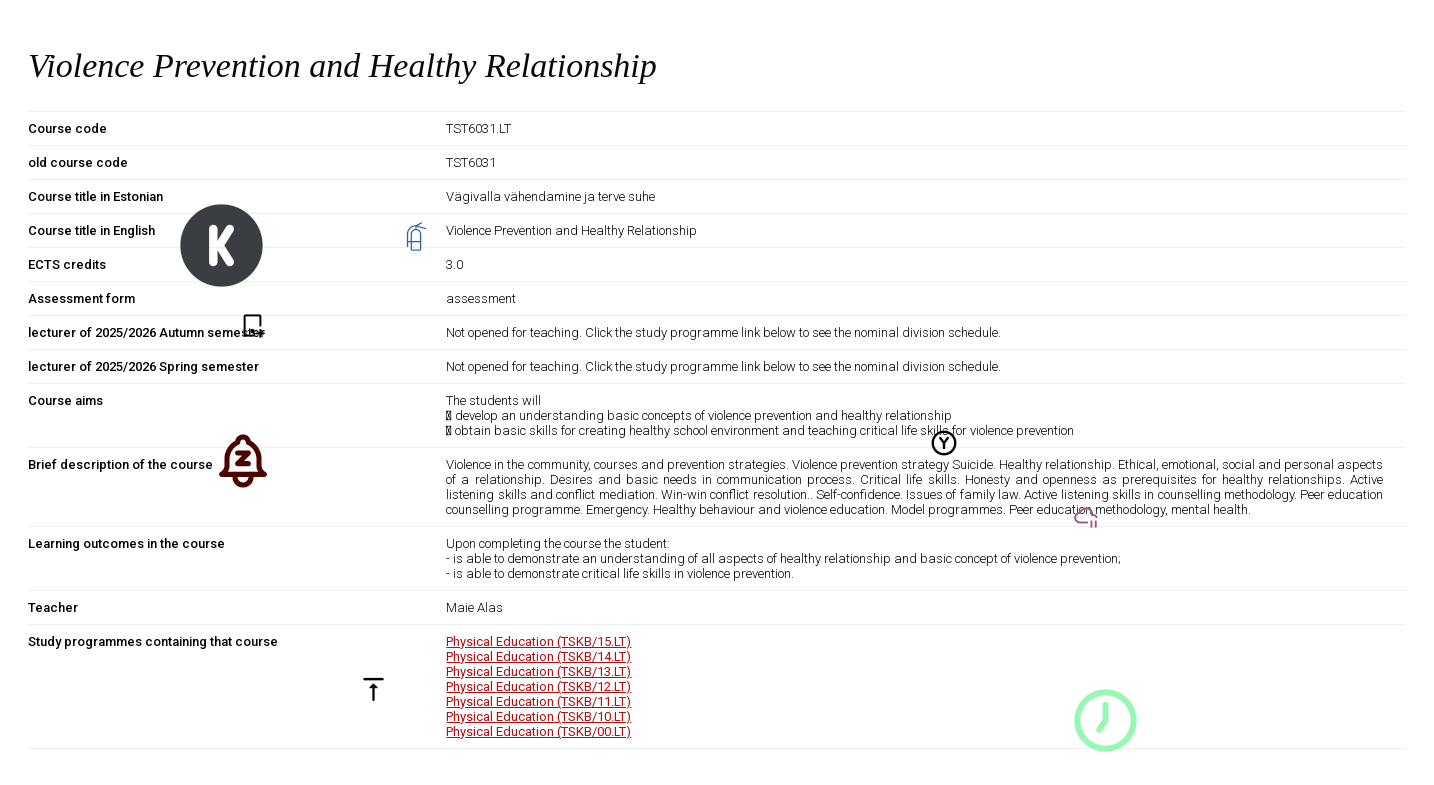 The width and height of the screenshot is (1434, 785). Describe the element at coordinates (252, 325) in the screenshot. I see `add a new tablet device` at that location.